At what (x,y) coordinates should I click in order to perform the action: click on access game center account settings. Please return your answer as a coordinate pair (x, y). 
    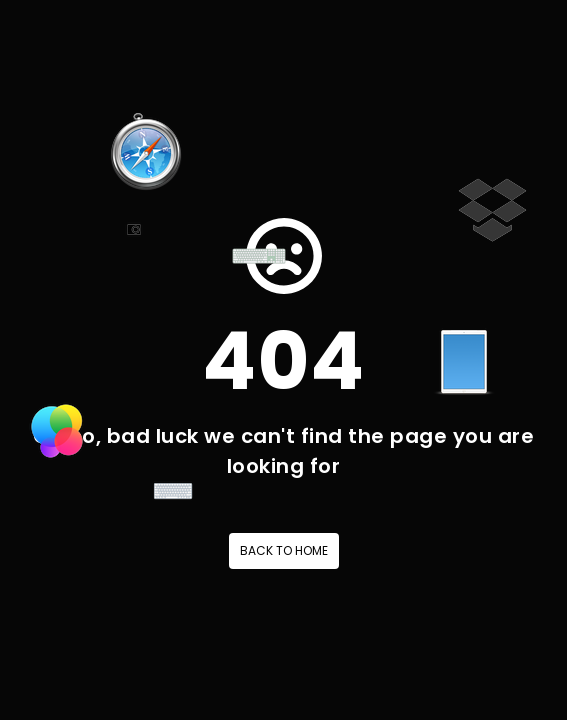
    Looking at the image, I should click on (57, 431).